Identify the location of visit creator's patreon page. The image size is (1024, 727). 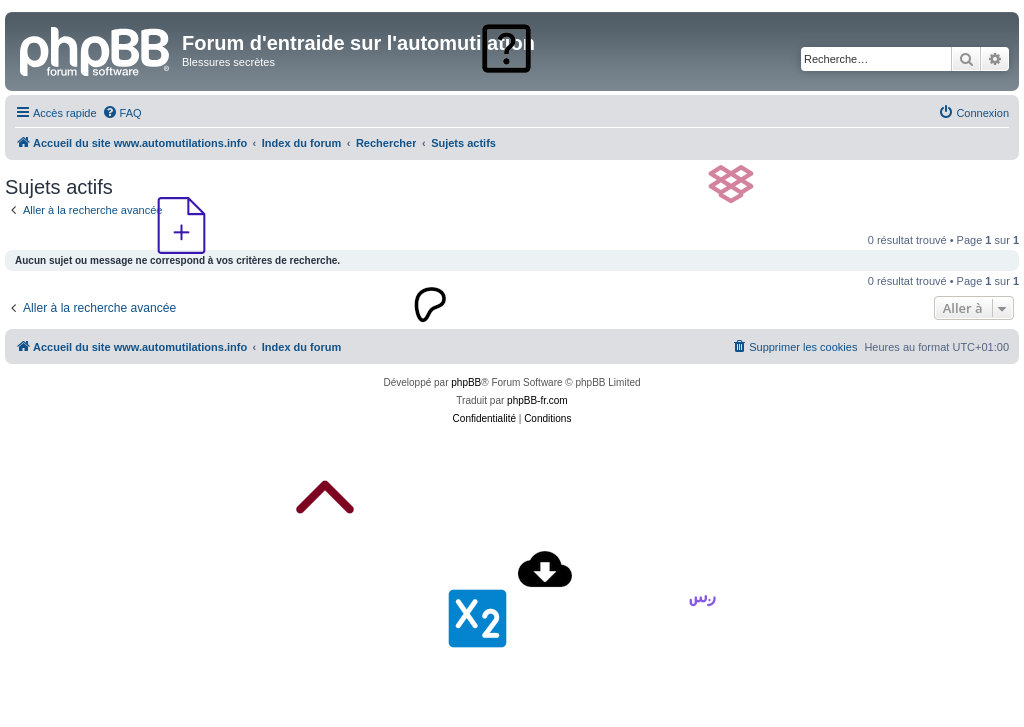
(429, 304).